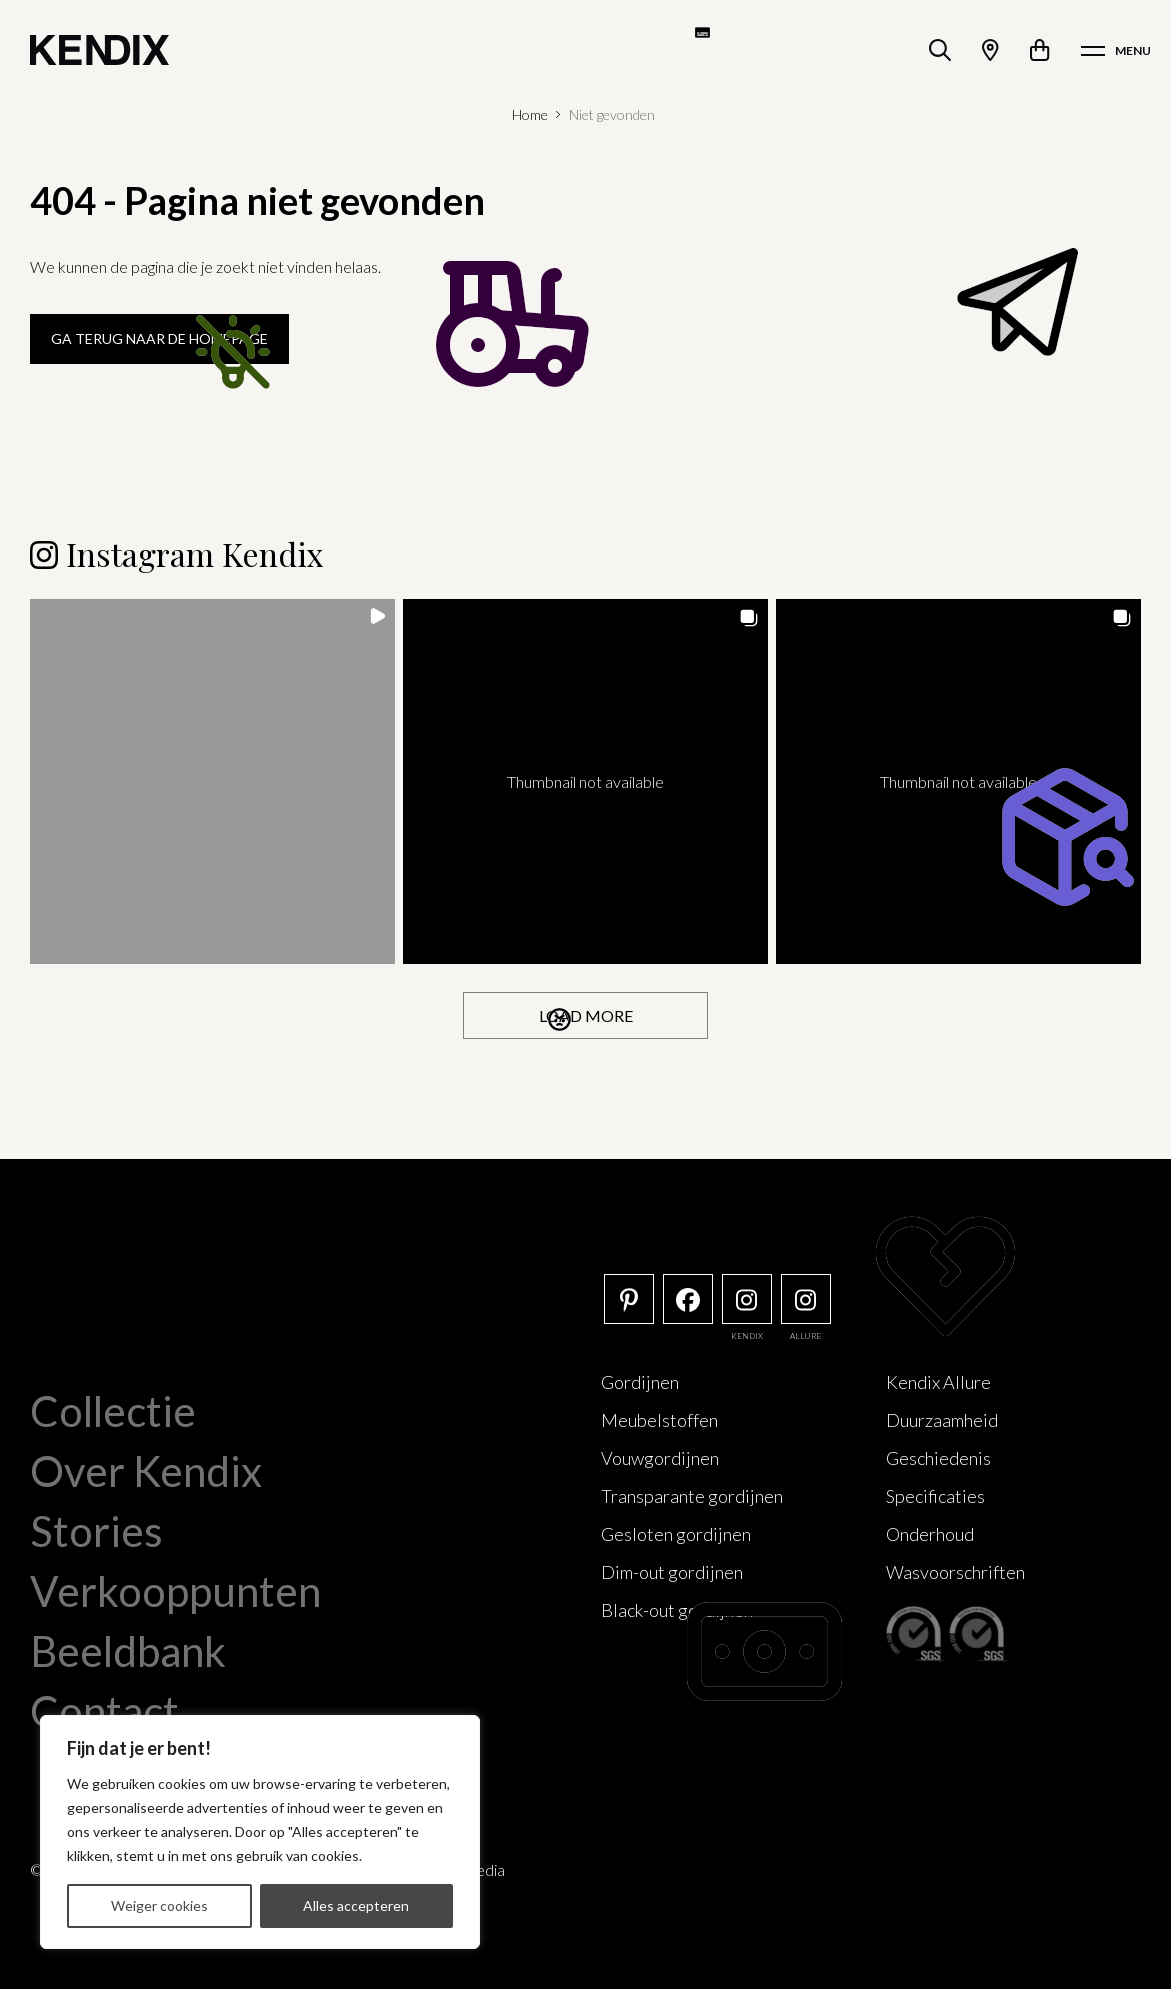 This screenshot has height=1989, width=1171. What do you see at coordinates (764, 1651) in the screenshot?
I see `view payment or cash options` at bounding box center [764, 1651].